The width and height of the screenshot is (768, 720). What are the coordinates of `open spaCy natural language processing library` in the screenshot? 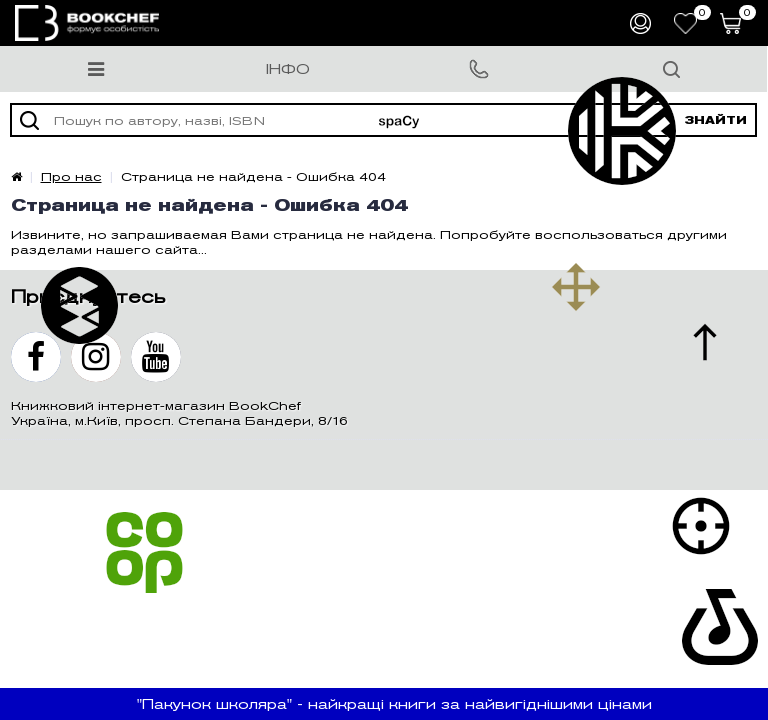 It's located at (399, 122).